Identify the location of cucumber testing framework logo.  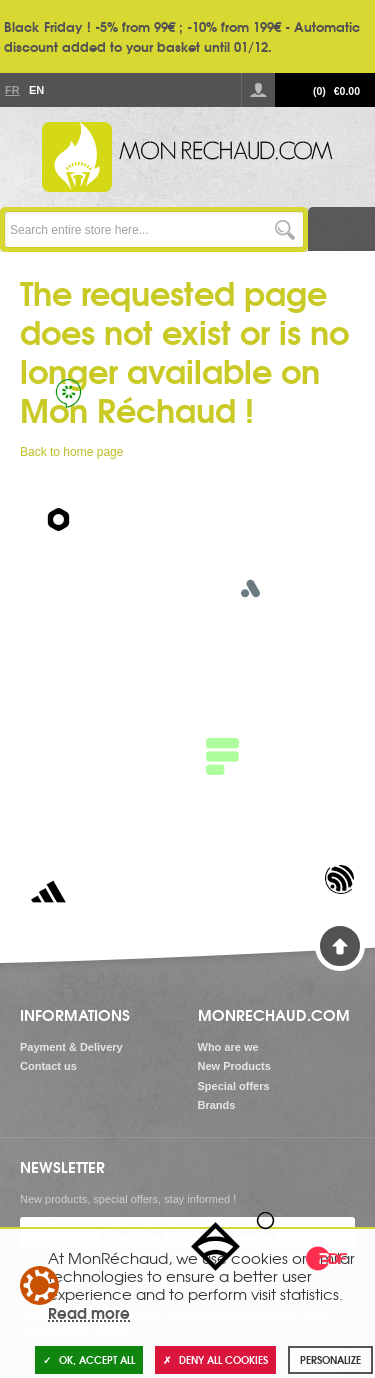
(68, 393).